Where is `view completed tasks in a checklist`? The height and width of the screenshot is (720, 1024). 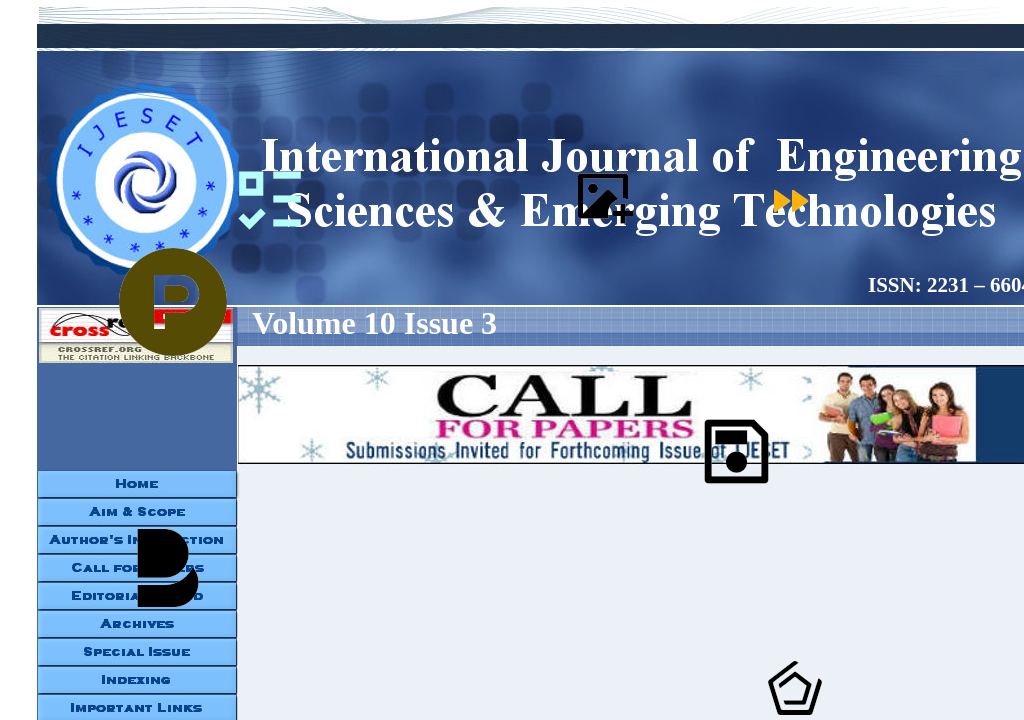 view completed tasks in a checklist is located at coordinates (270, 199).